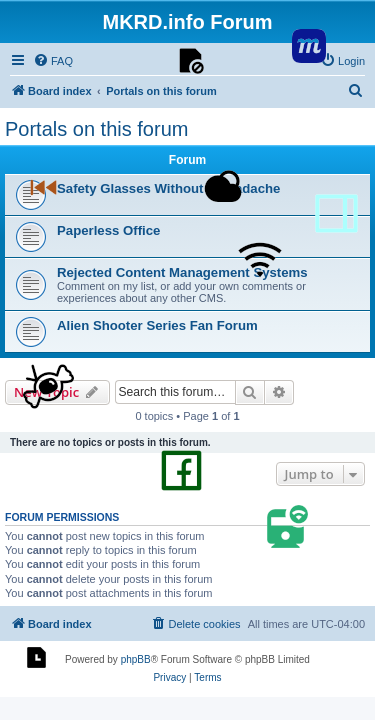 The height and width of the screenshot is (720, 375). Describe the element at coordinates (181, 470) in the screenshot. I see `connect with Facebook` at that location.